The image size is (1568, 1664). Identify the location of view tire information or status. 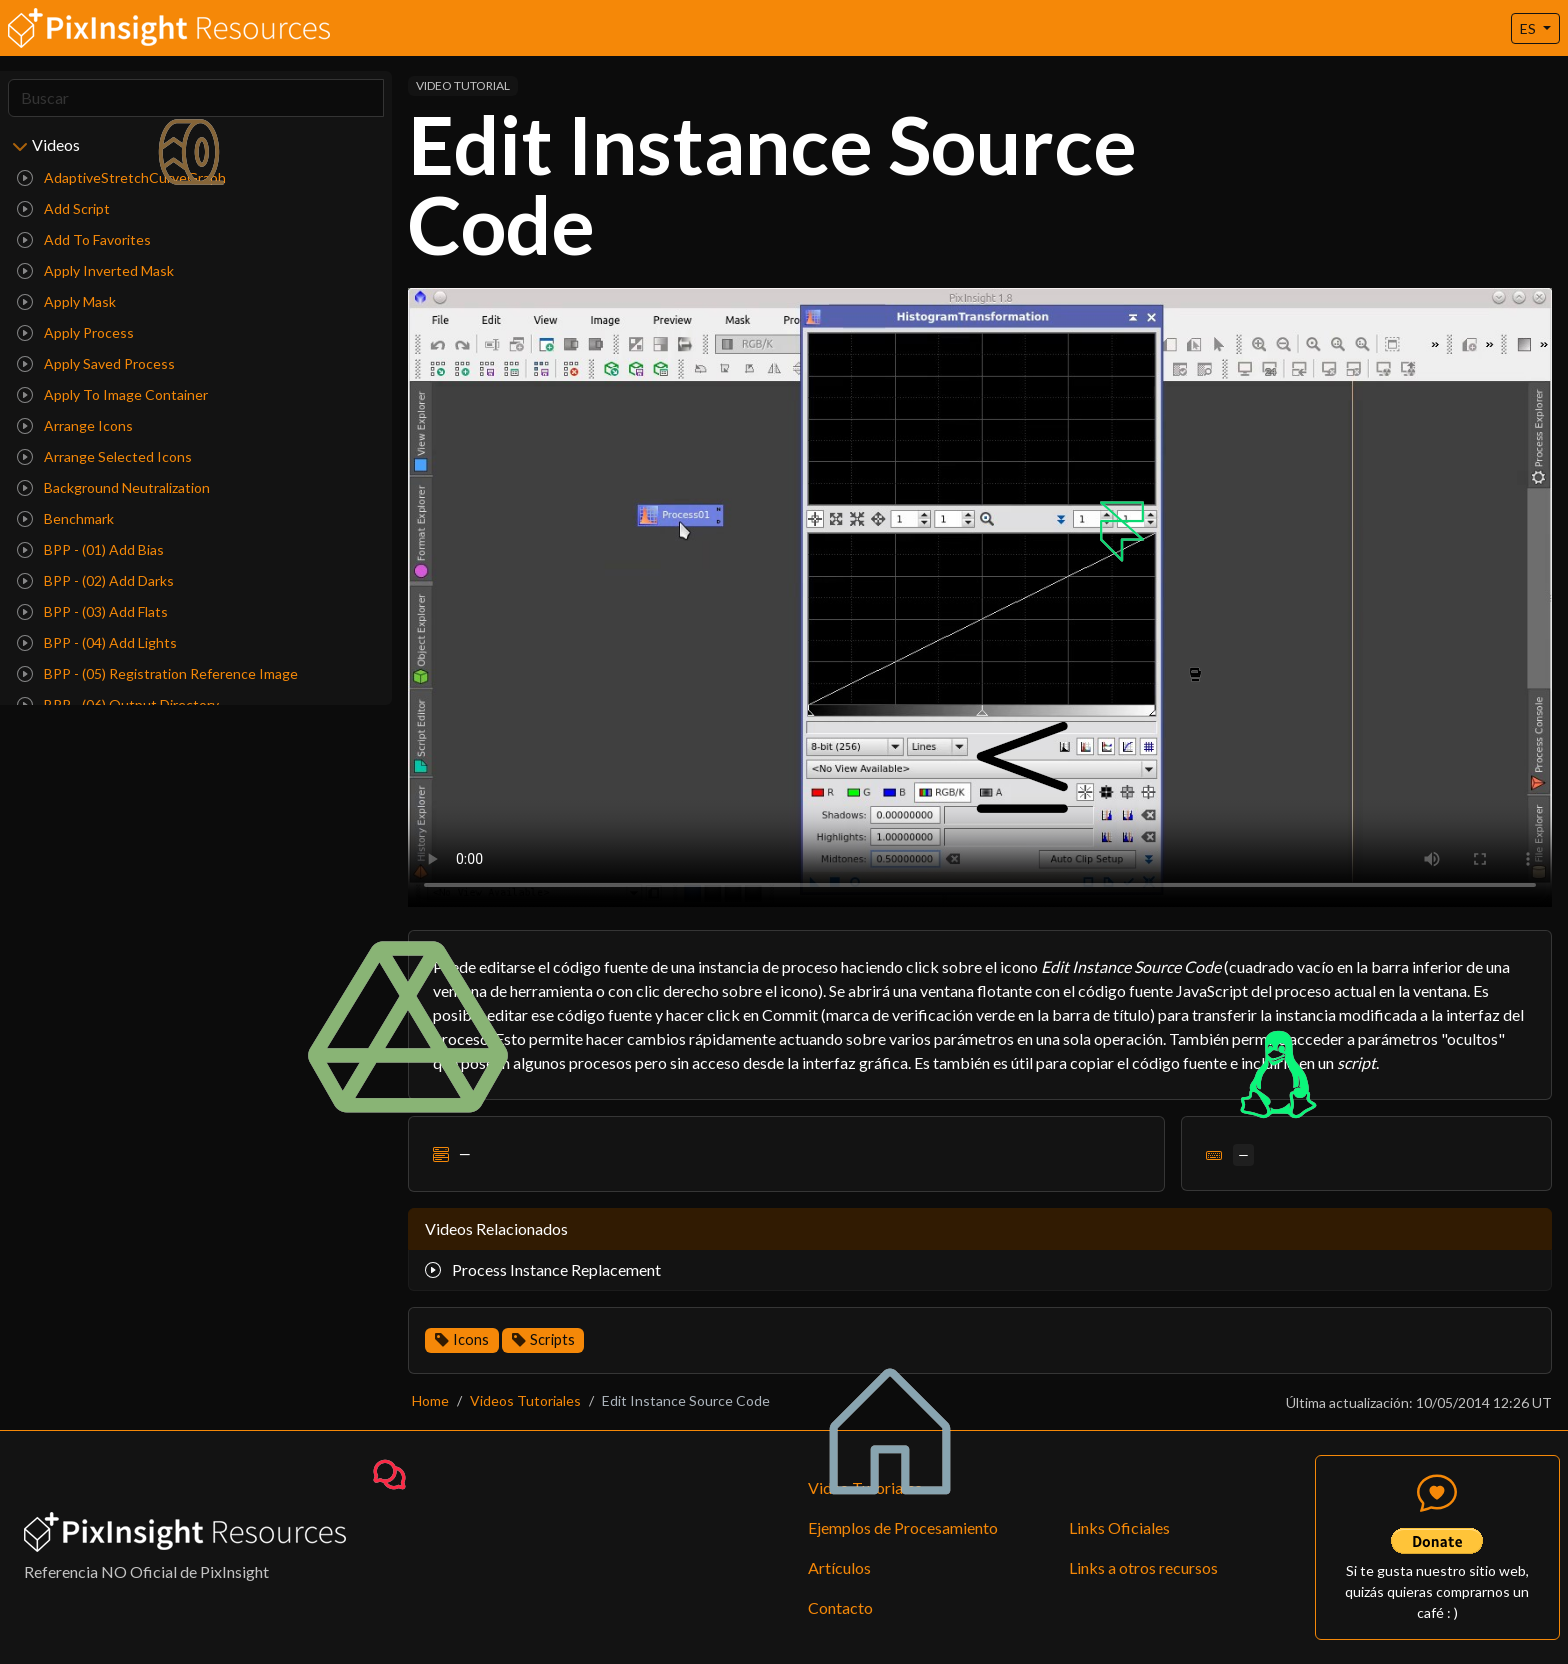
(189, 152).